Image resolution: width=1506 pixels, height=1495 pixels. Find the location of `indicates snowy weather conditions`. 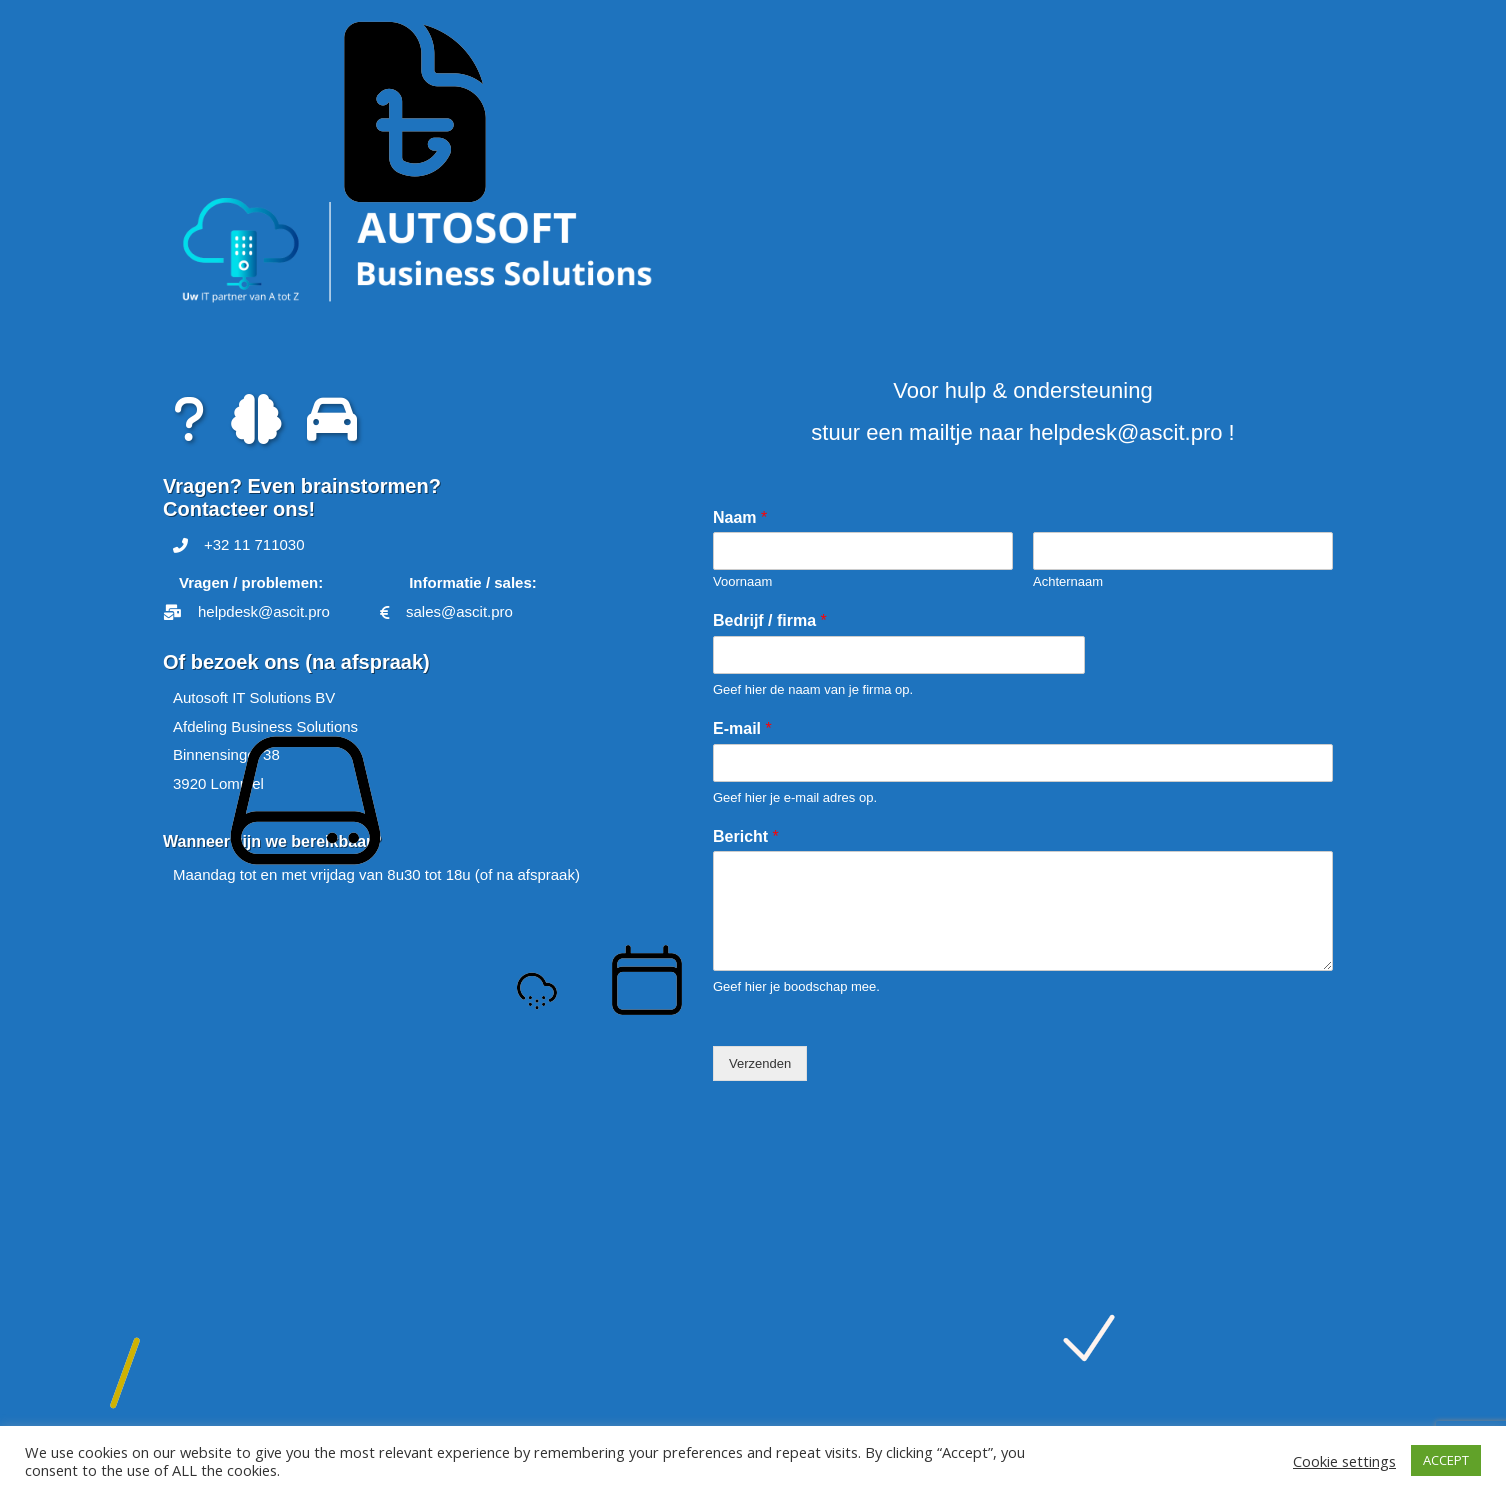

indicates snowy weather conditions is located at coordinates (537, 991).